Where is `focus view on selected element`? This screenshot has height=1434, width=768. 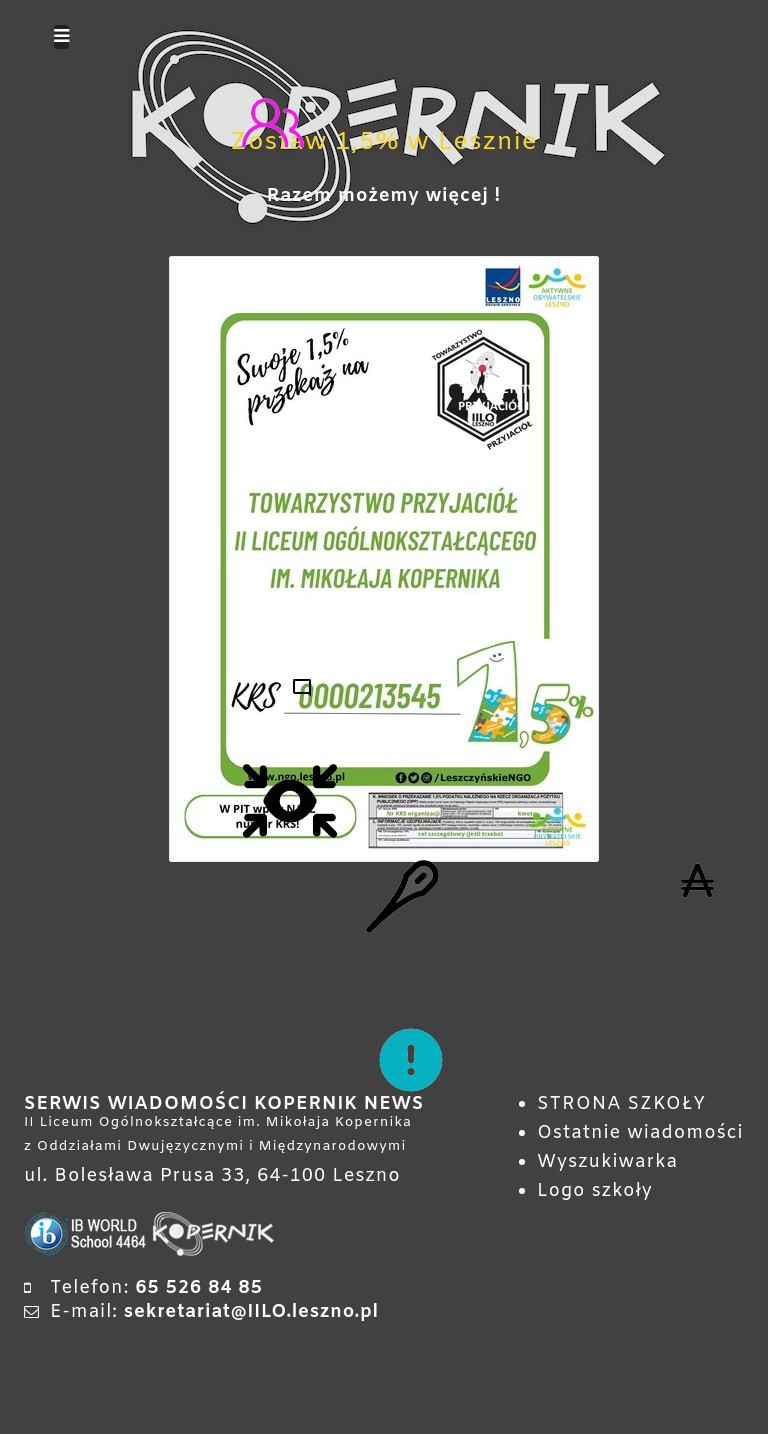
focus view on selected element is located at coordinates (290, 801).